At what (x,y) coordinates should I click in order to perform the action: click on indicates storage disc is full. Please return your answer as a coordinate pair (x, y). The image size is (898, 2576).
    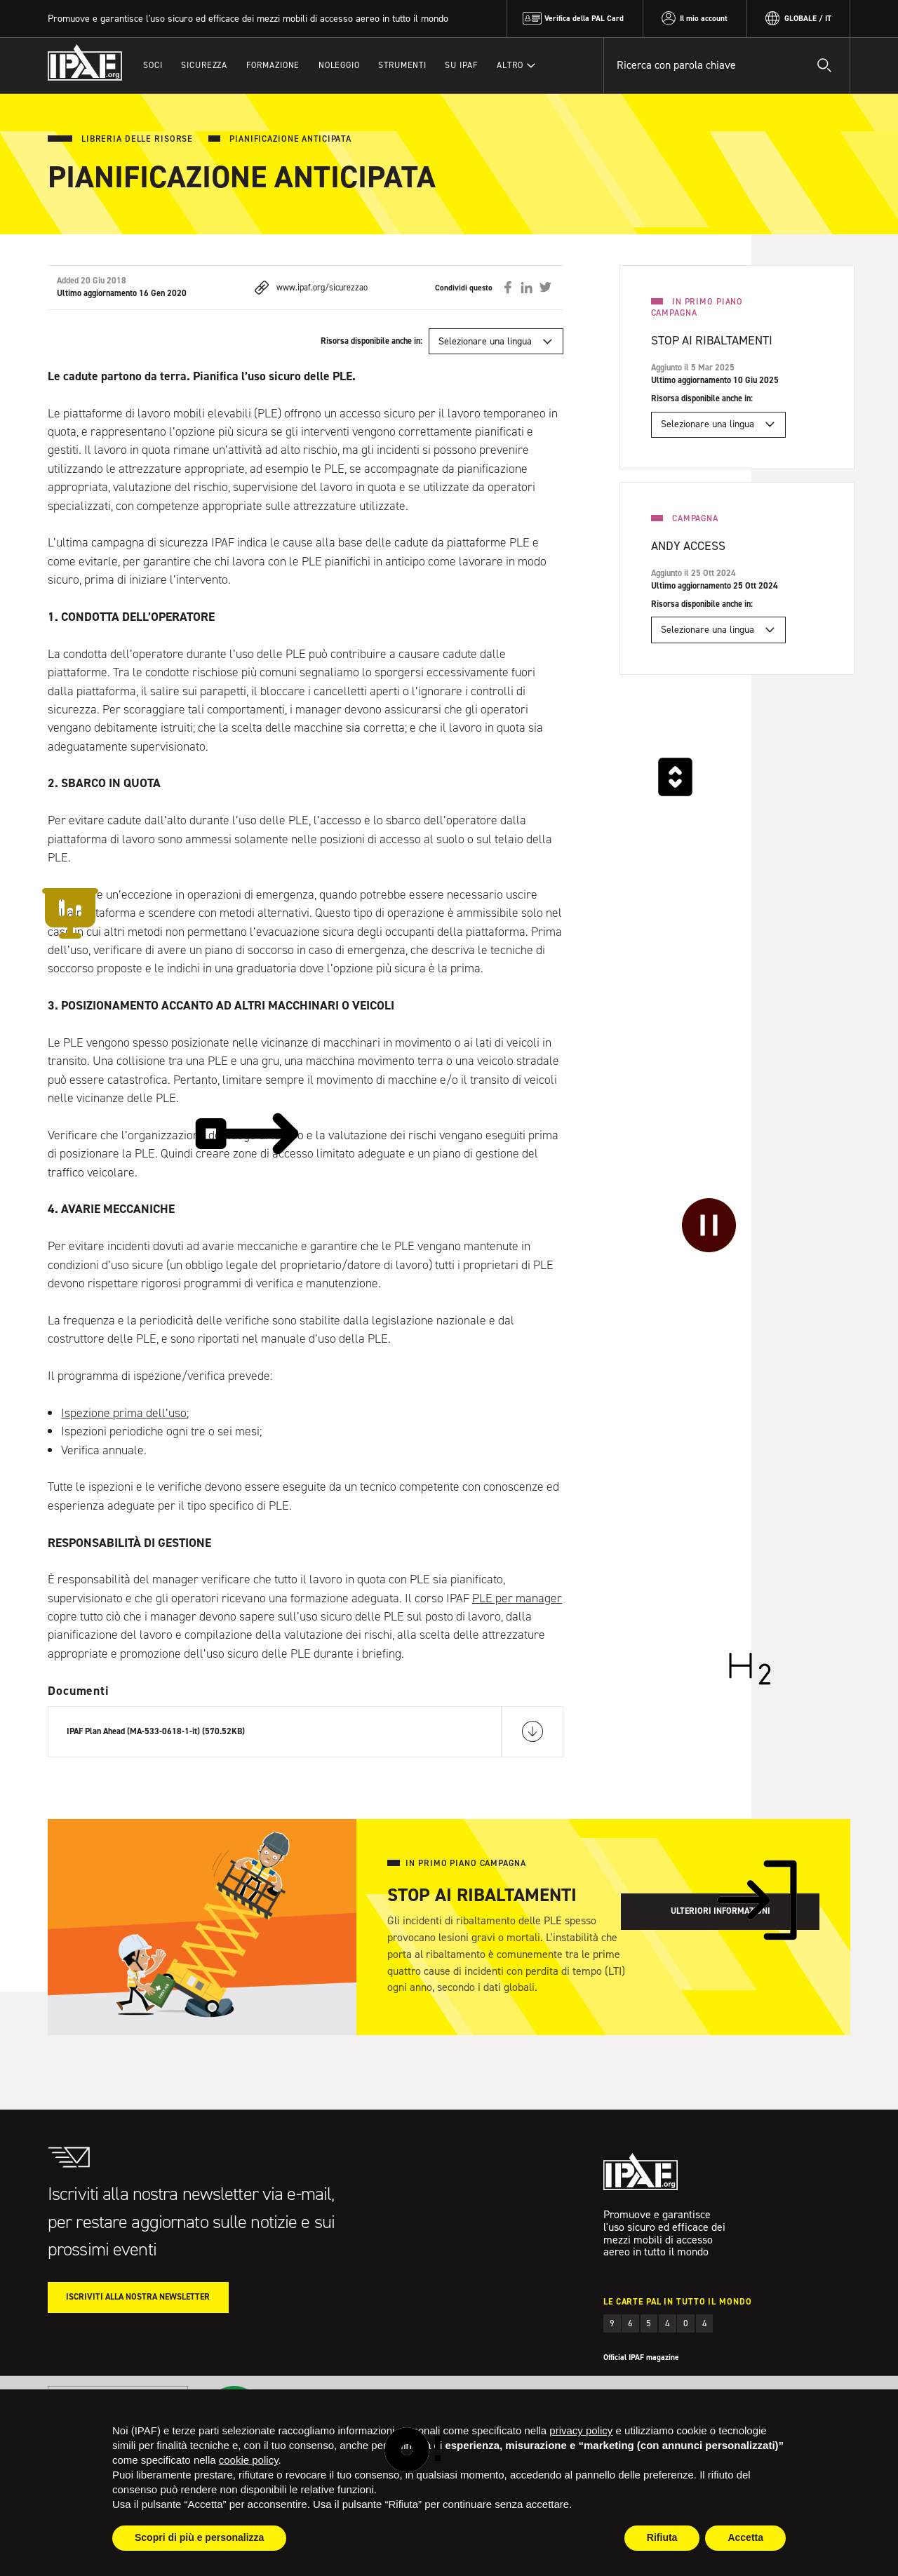
    Looking at the image, I should click on (413, 2450).